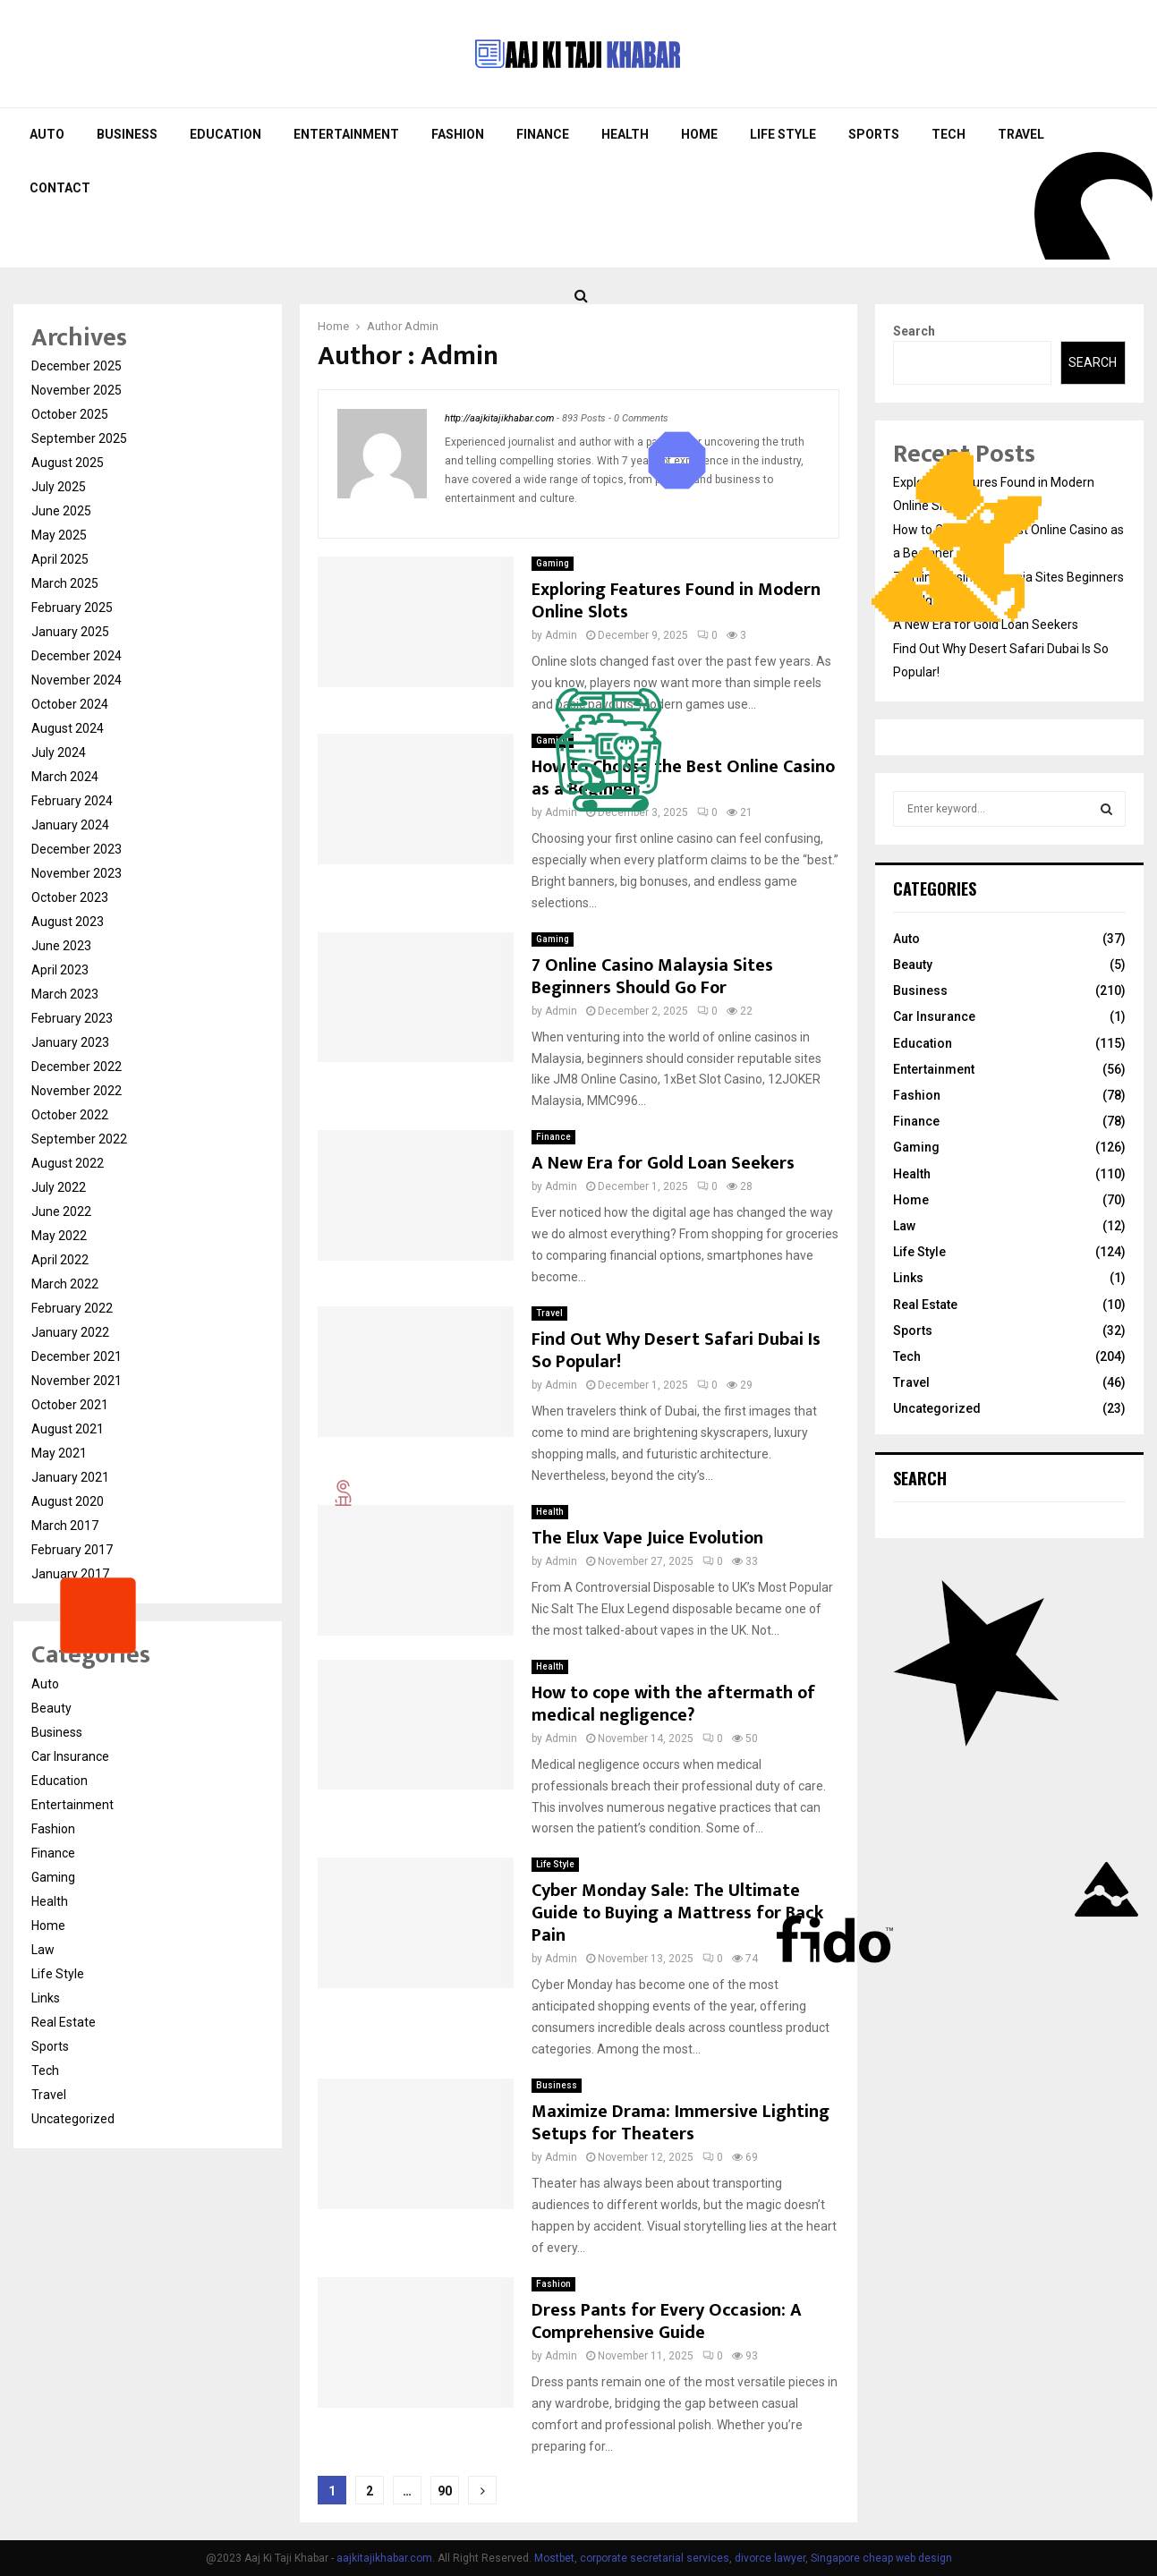  I want to click on Pine Script programming language logo, so click(1106, 1889).